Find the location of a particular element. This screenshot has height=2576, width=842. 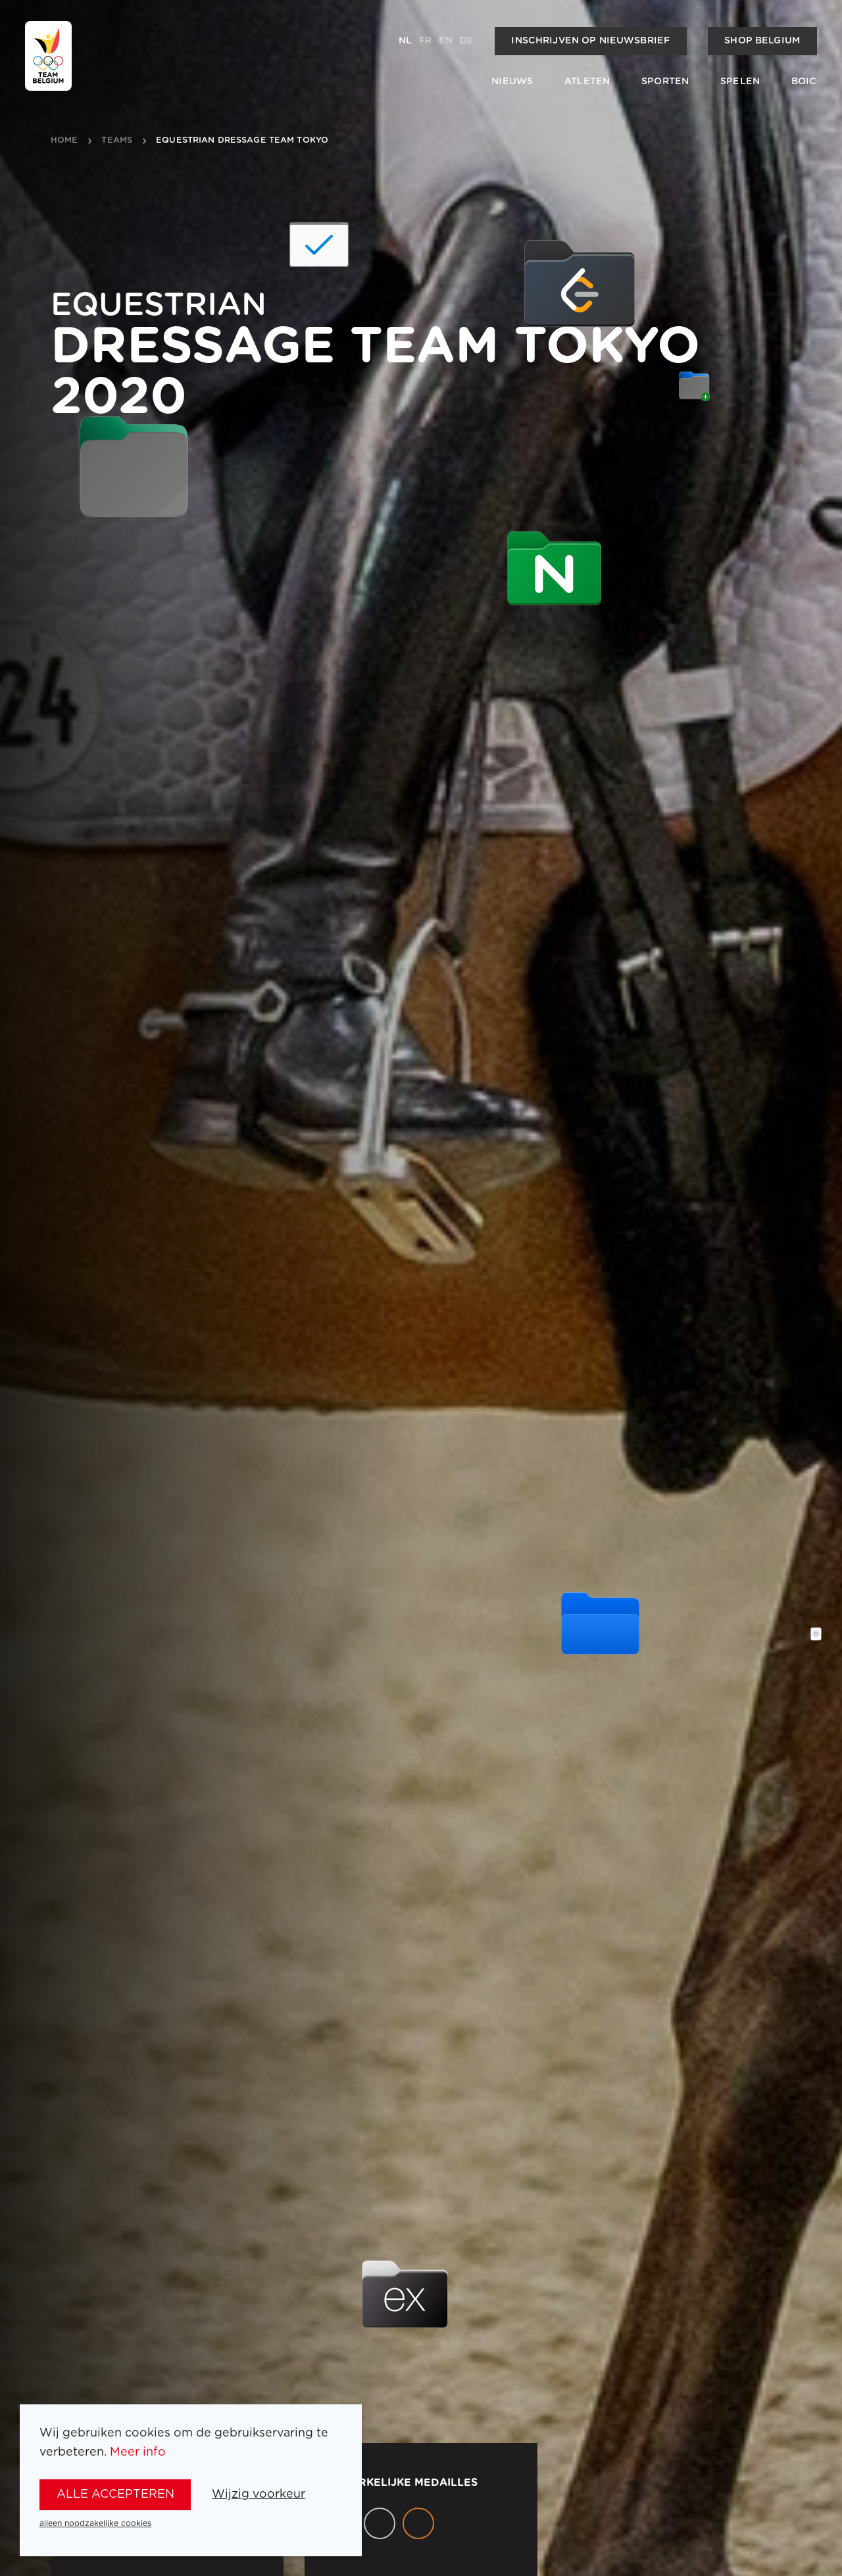

file or document successfully verified is located at coordinates (319, 245).